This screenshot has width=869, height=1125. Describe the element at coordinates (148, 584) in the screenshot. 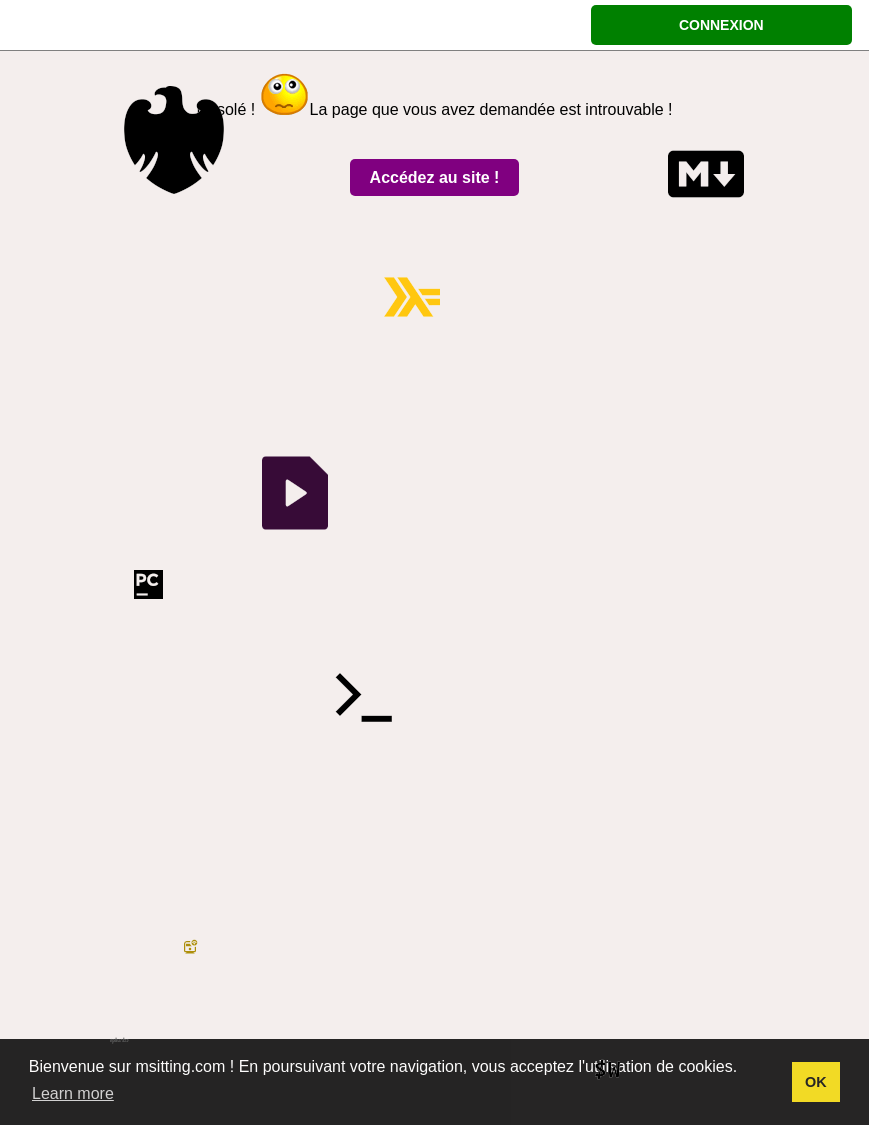

I see `open PyCharm IDE` at that location.